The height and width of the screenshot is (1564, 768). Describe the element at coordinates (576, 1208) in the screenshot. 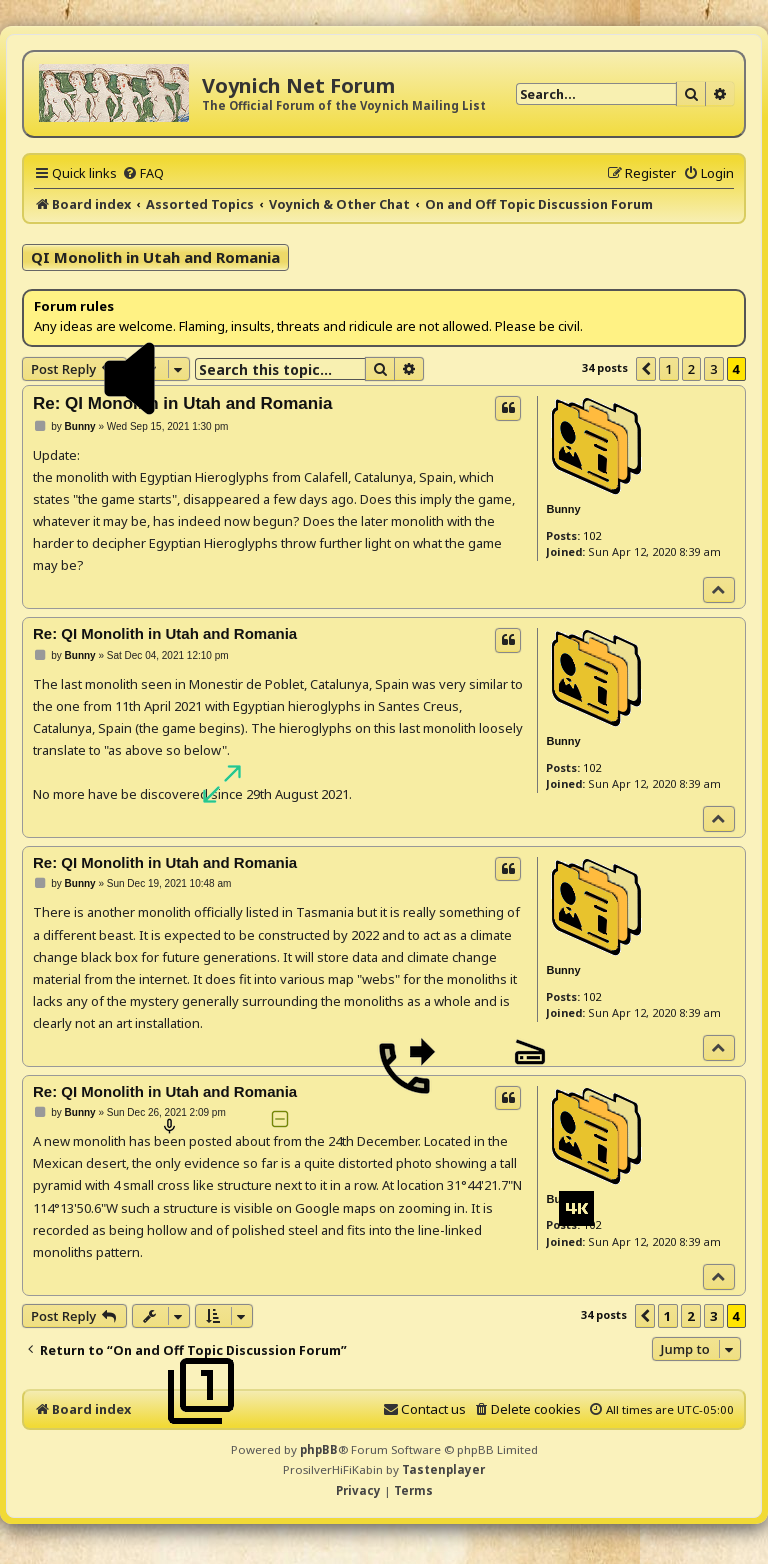

I see `indicates 4K resolution video quality` at that location.